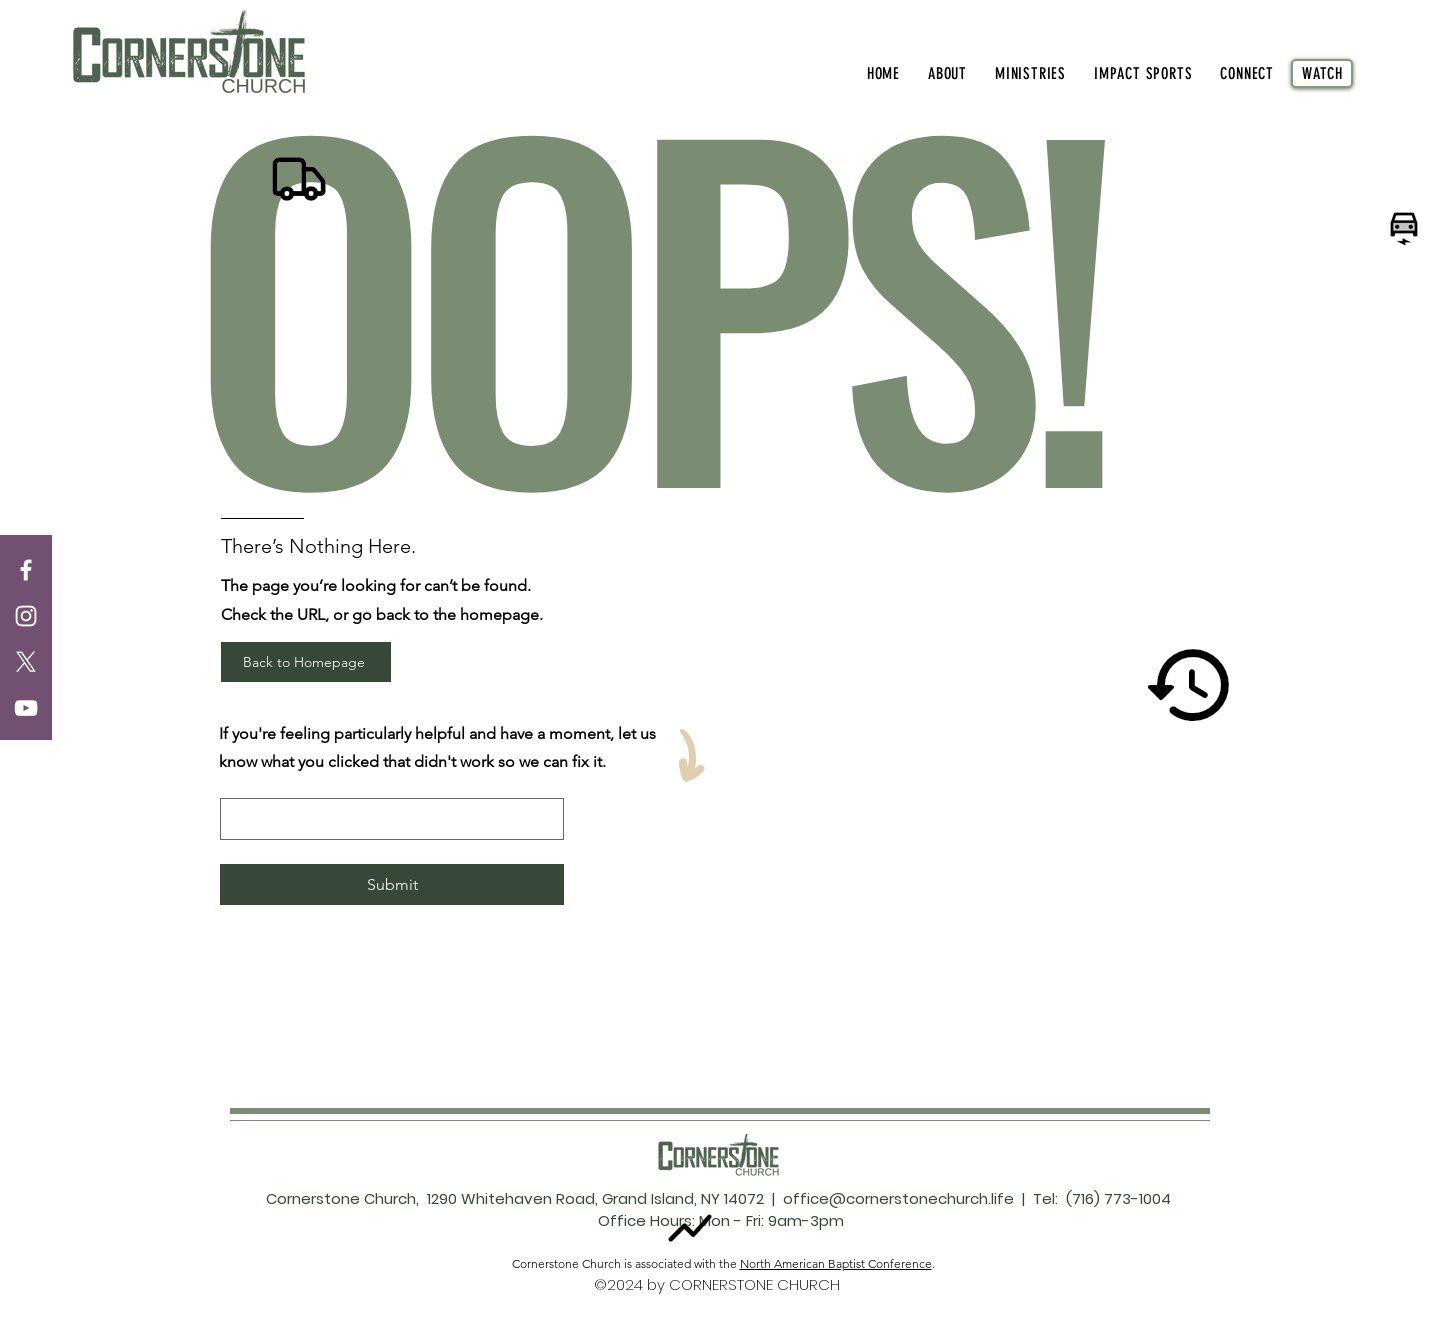 The width and height of the screenshot is (1440, 1334). I want to click on find nearby electric vehicle charging stations, so click(1404, 229).